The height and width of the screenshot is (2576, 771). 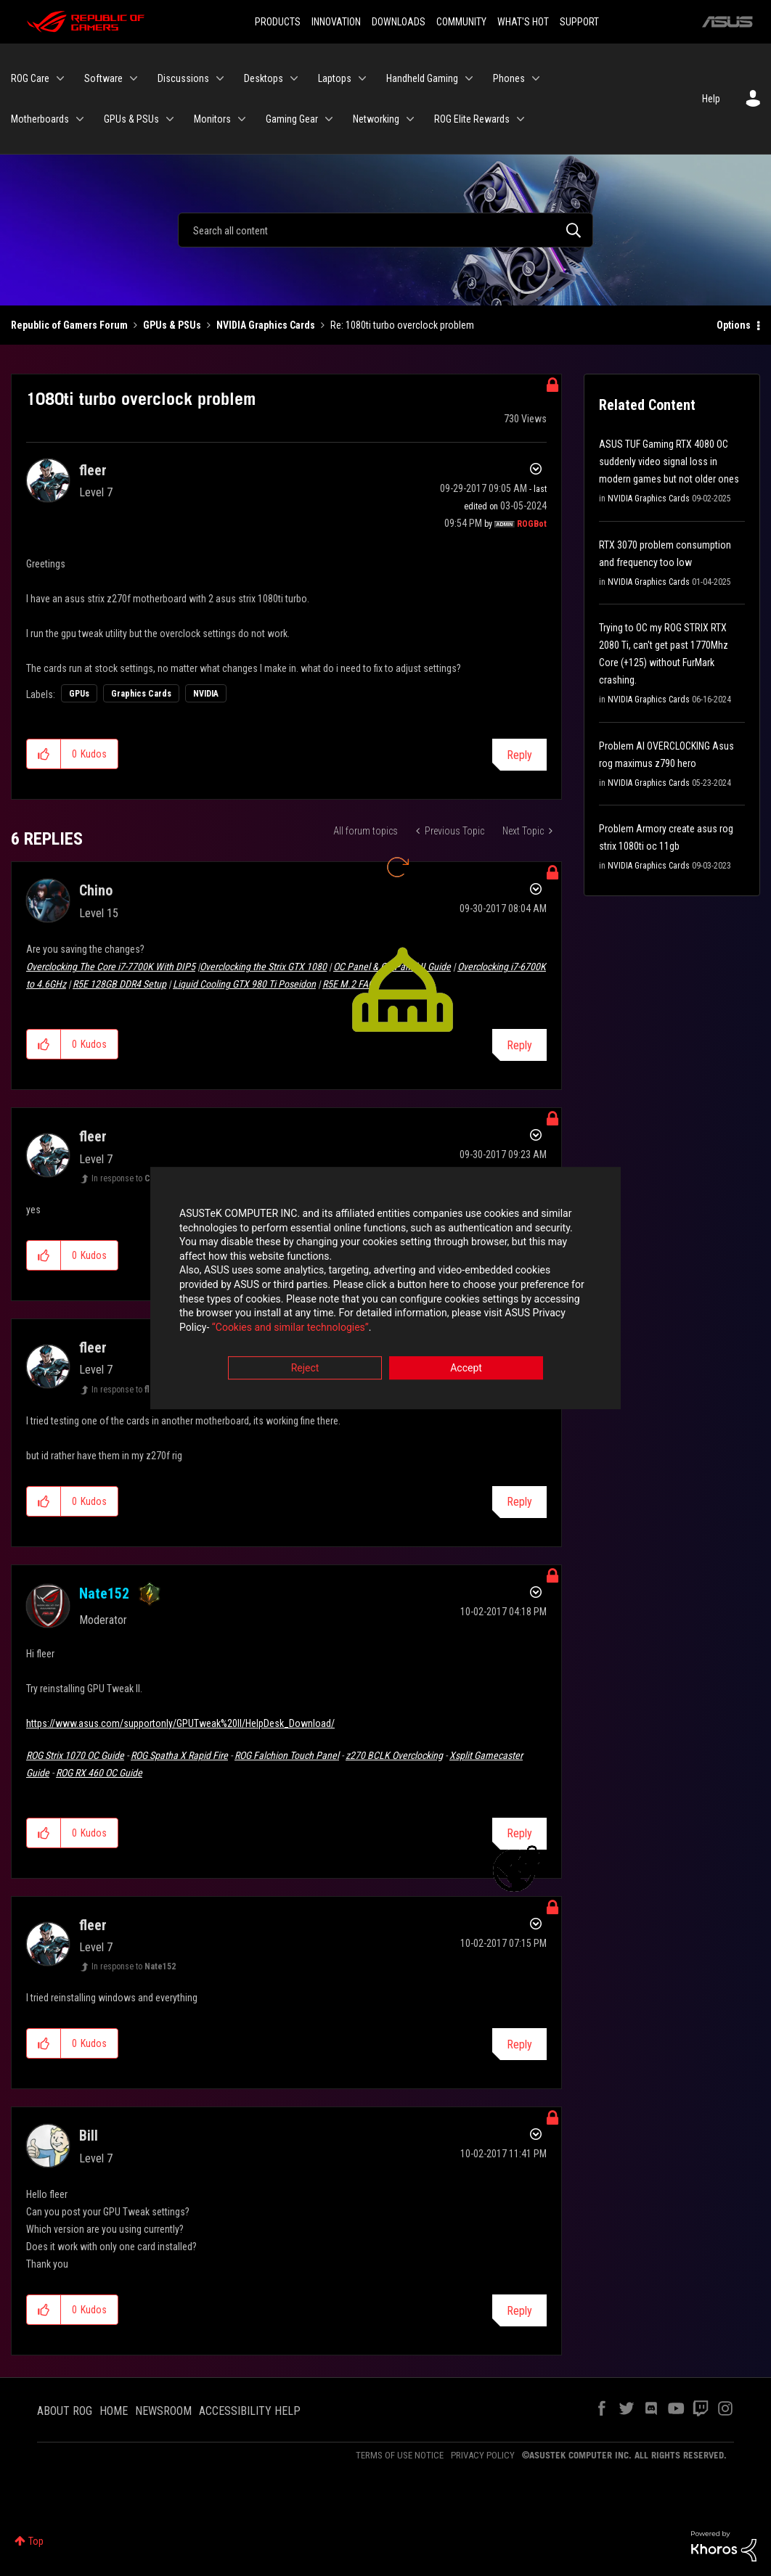 I want to click on refresh or reload content, so click(x=397, y=867).